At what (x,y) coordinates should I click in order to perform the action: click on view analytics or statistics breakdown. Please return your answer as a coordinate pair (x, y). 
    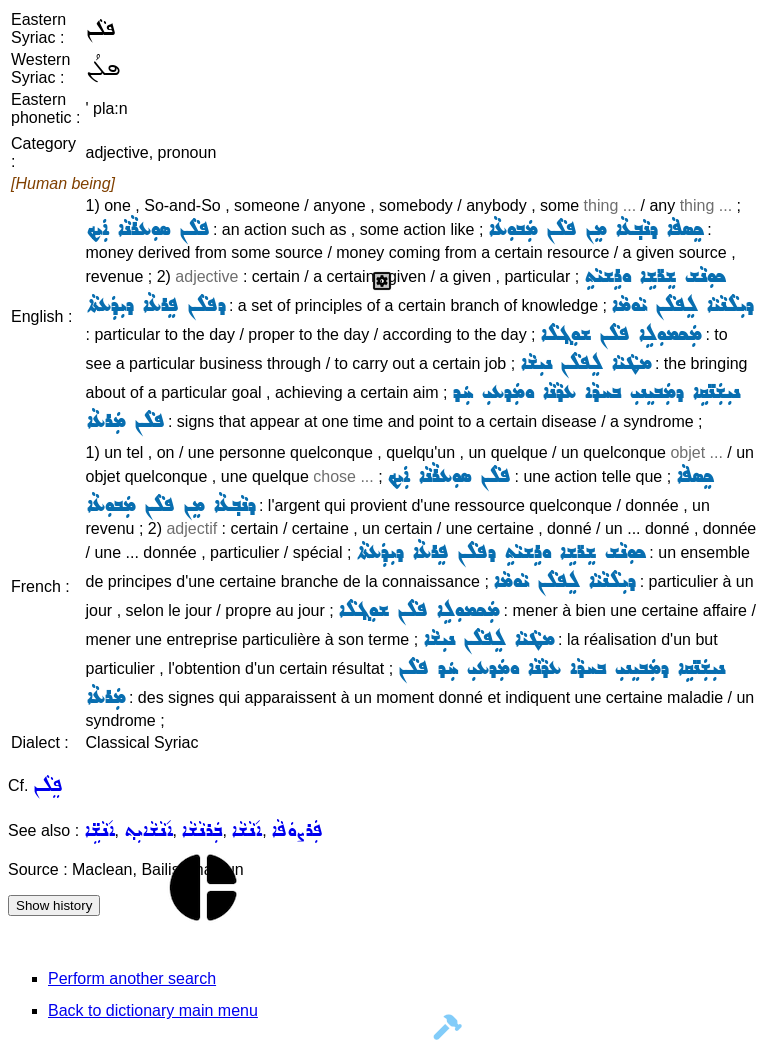
    Looking at the image, I should click on (203, 887).